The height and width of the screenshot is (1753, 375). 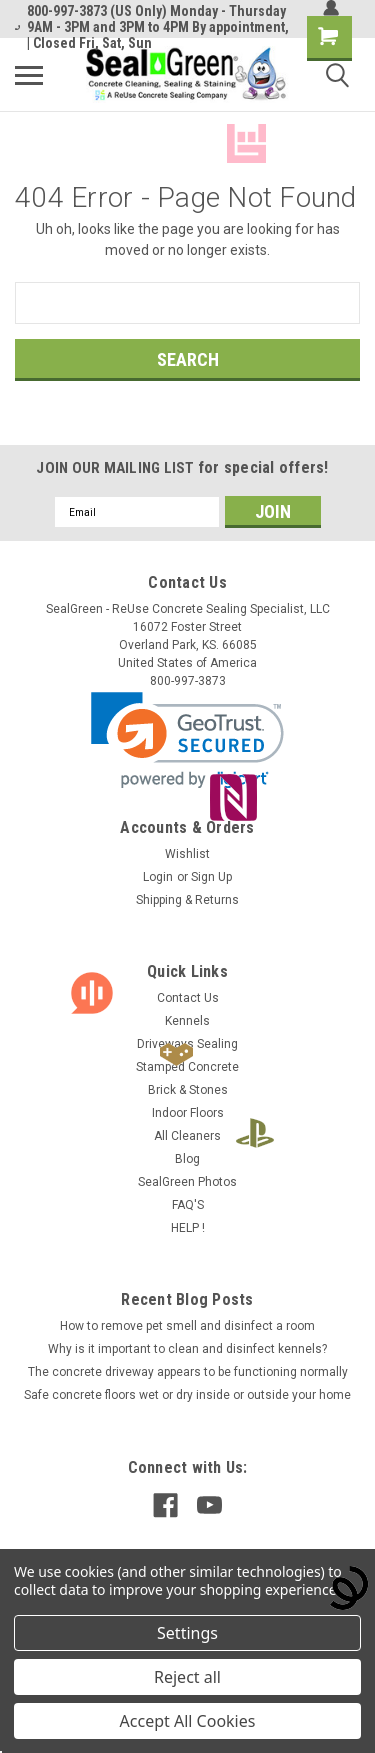 What do you see at coordinates (255, 1133) in the screenshot?
I see `playstation brand logo` at bounding box center [255, 1133].